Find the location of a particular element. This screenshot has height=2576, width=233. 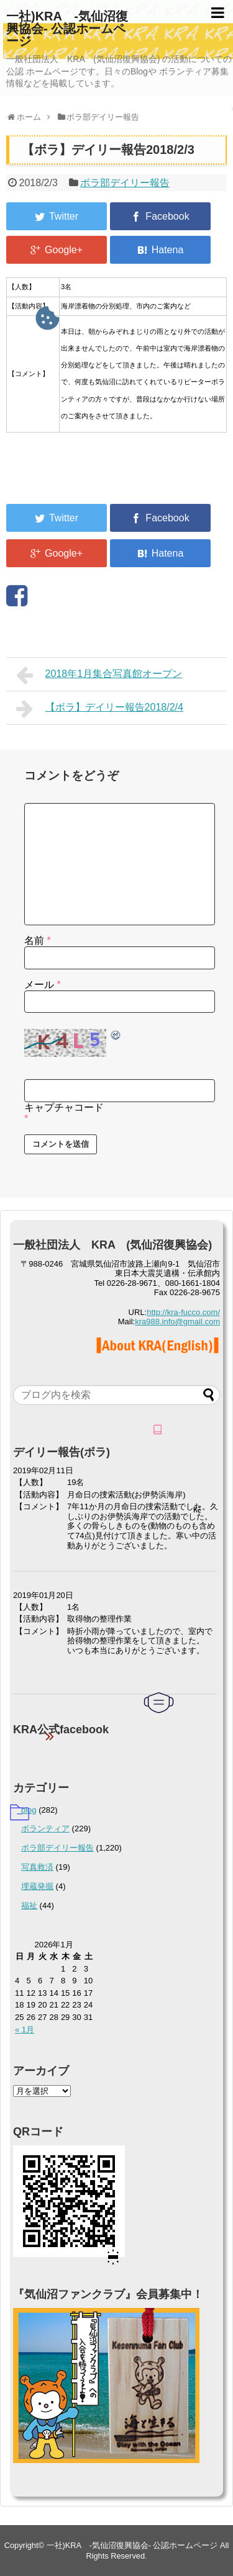

manage cookie preferences is located at coordinates (47, 318).